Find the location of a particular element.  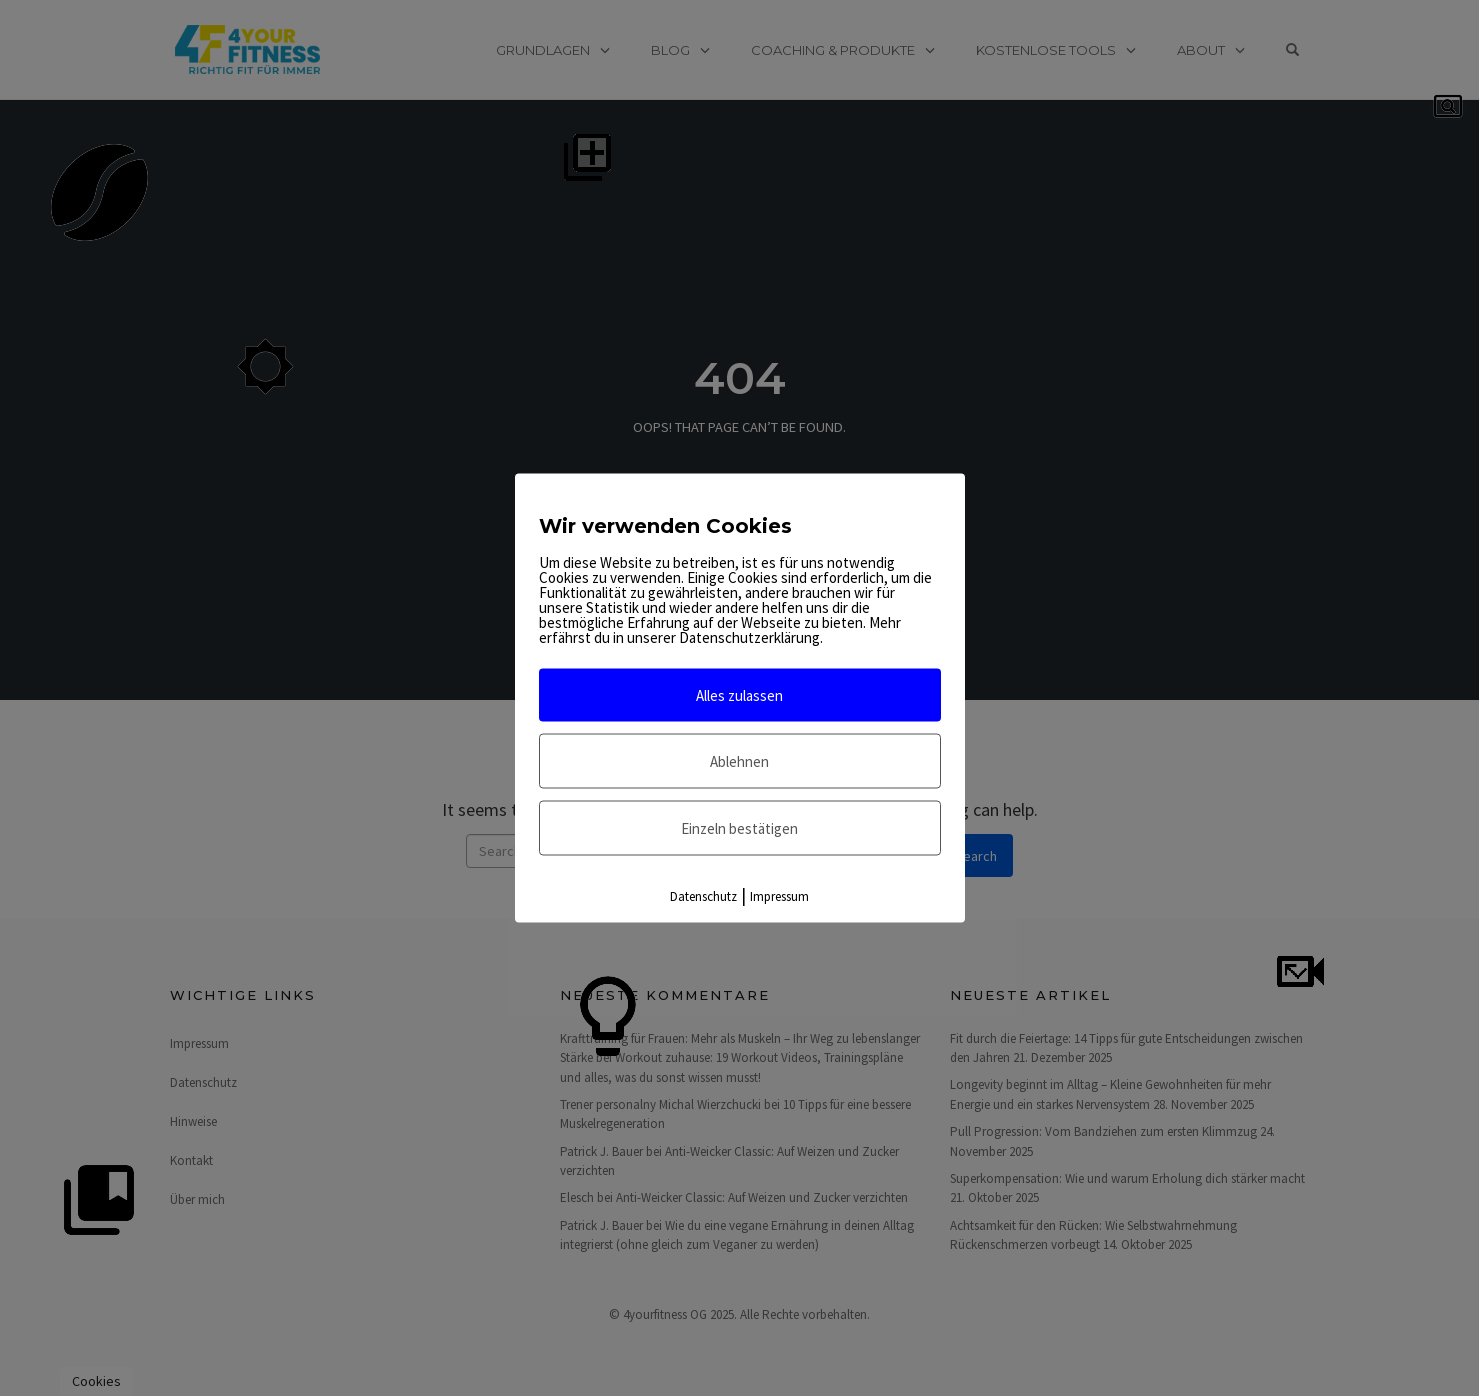

adjust screen brightness to a lower setting is located at coordinates (265, 366).